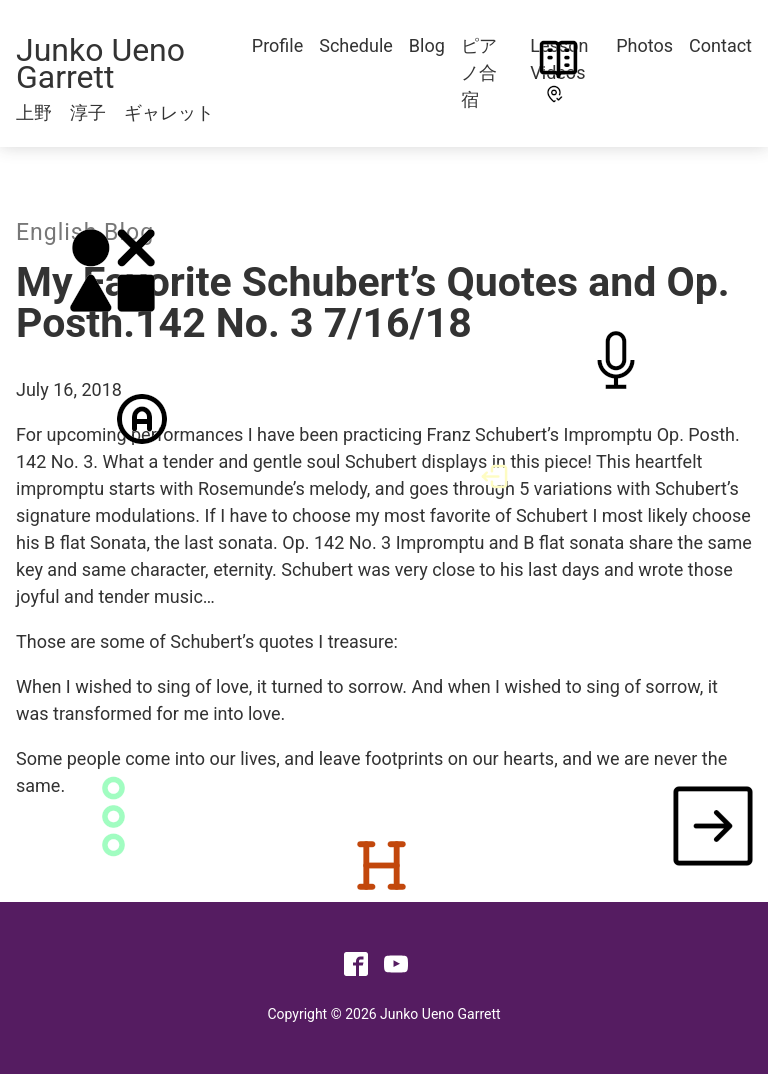 Image resolution: width=768 pixels, height=1074 pixels. What do you see at coordinates (142, 419) in the screenshot?
I see `indicates tumble dry at any heat setting` at bounding box center [142, 419].